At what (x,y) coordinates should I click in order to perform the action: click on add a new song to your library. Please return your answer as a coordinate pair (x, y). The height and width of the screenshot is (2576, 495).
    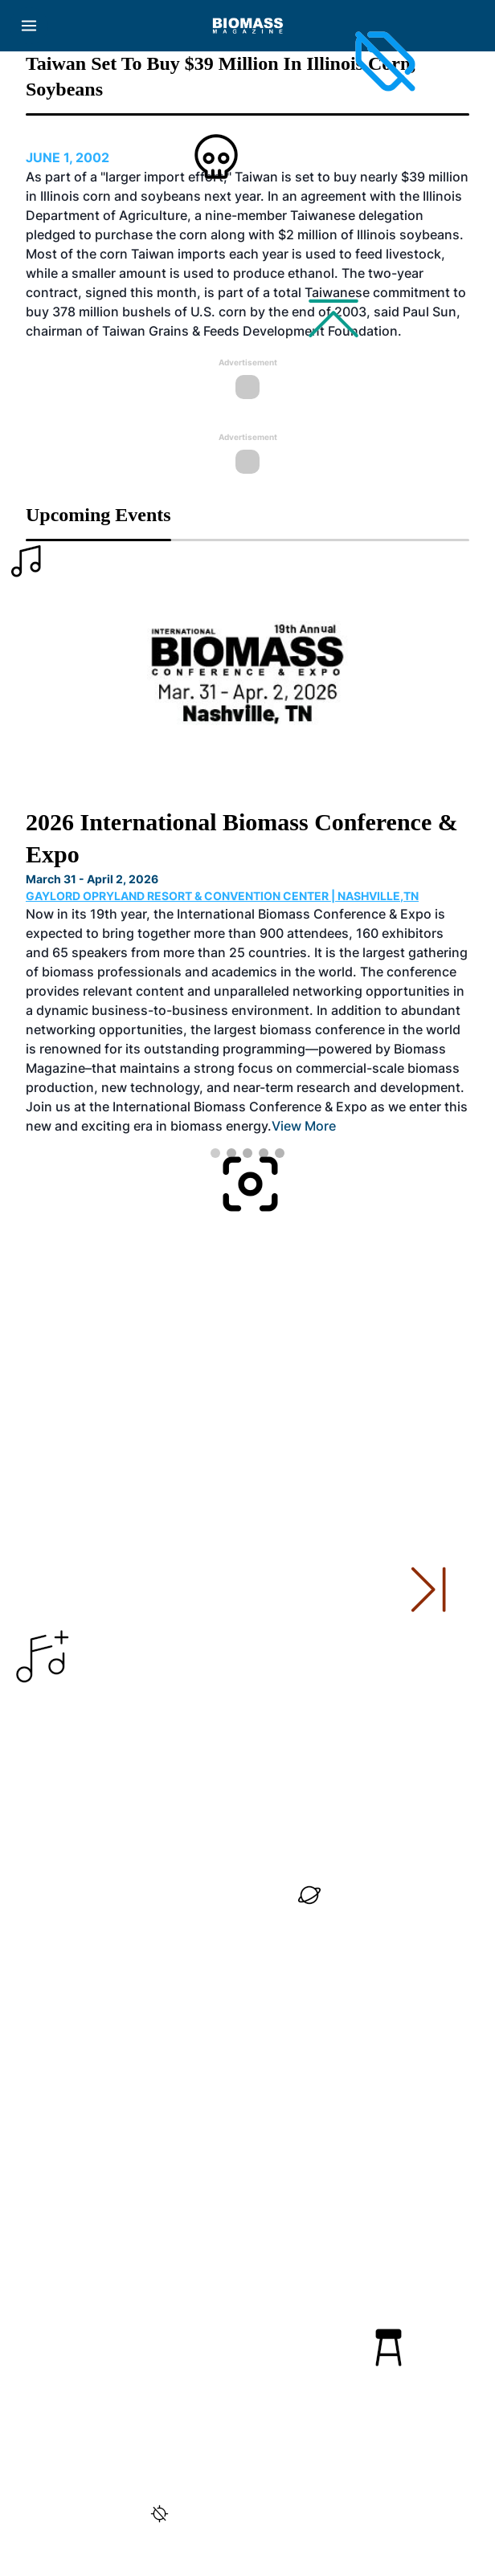
    Looking at the image, I should click on (43, 1657).